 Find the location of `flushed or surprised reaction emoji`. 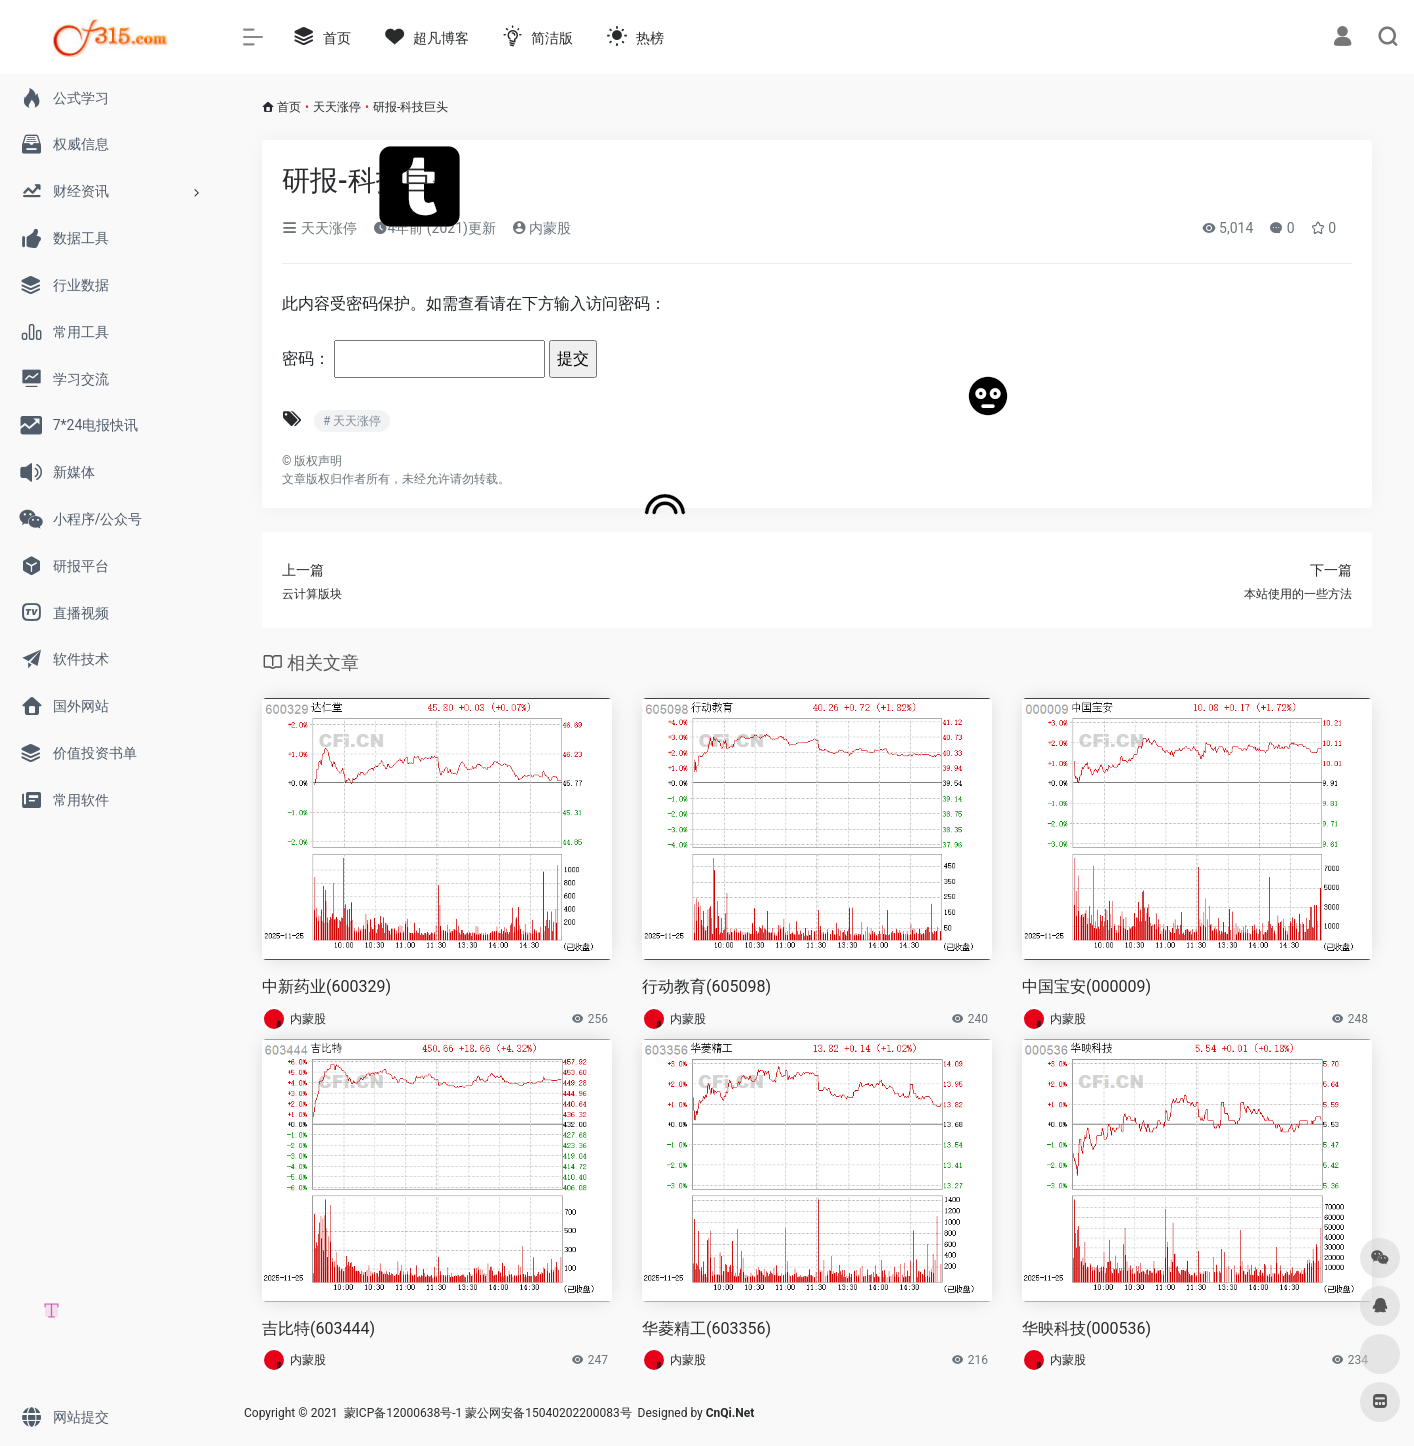

flushed or surprised reaction emoji is located at coordinates (988, 396).